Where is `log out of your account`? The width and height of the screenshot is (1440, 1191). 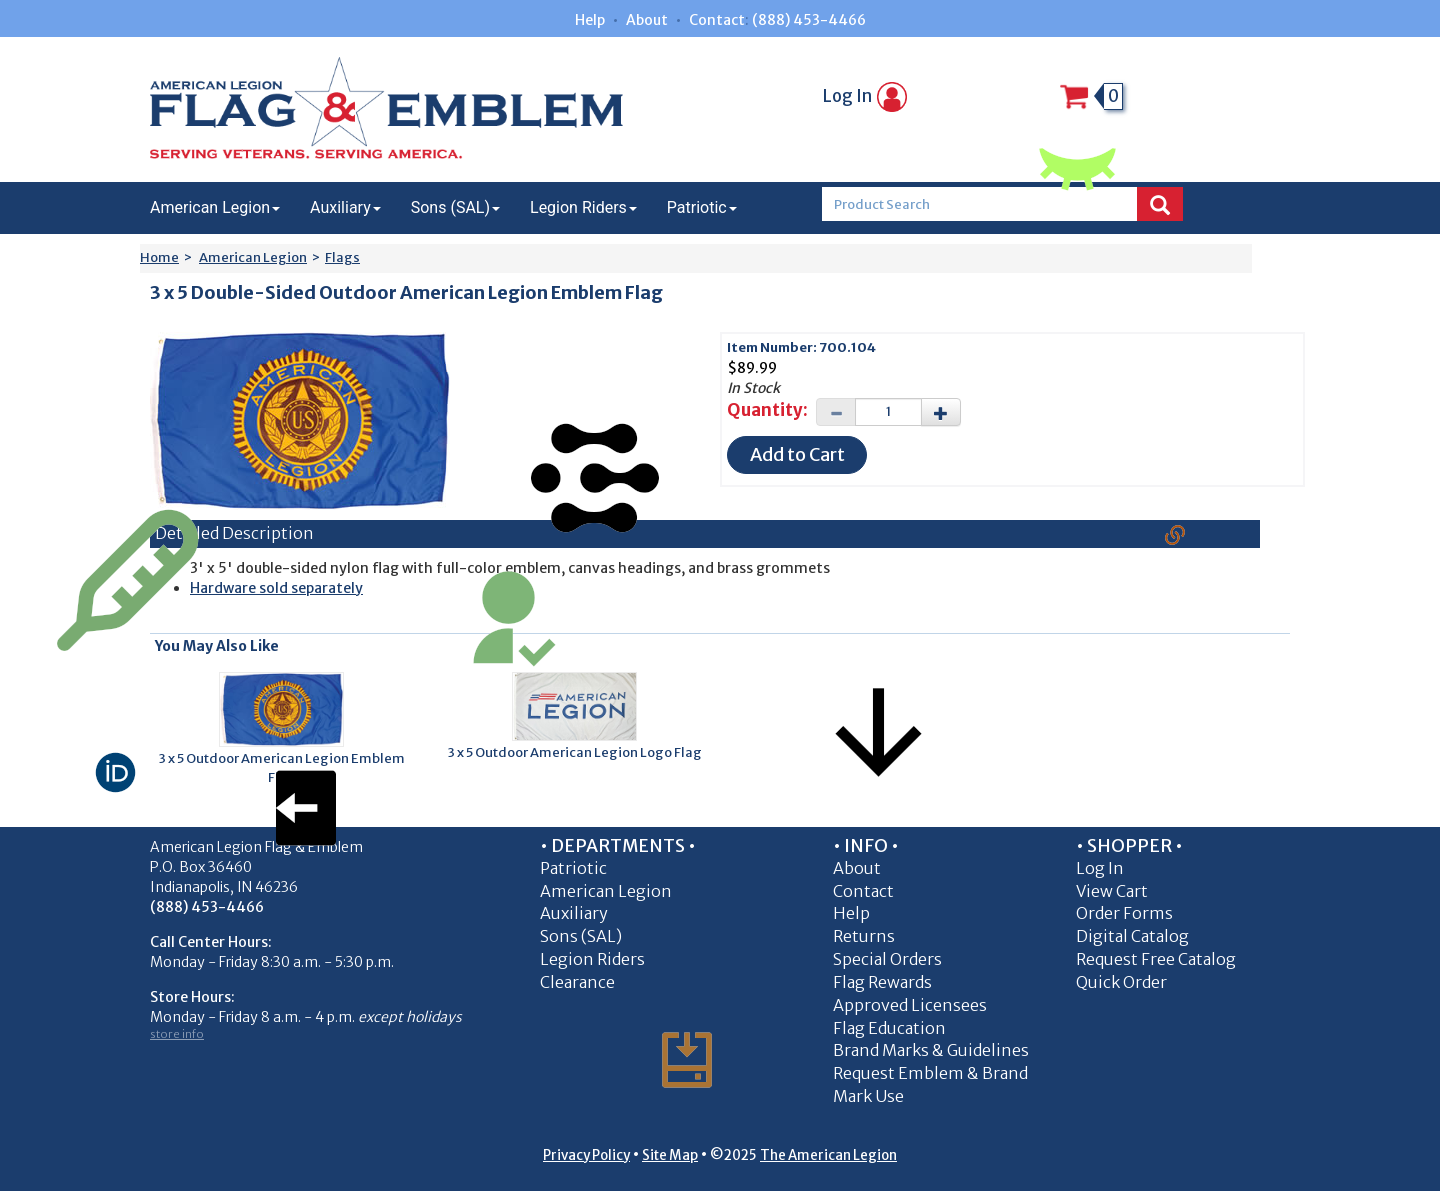
log out of your account is located at coordinates (306, 808).